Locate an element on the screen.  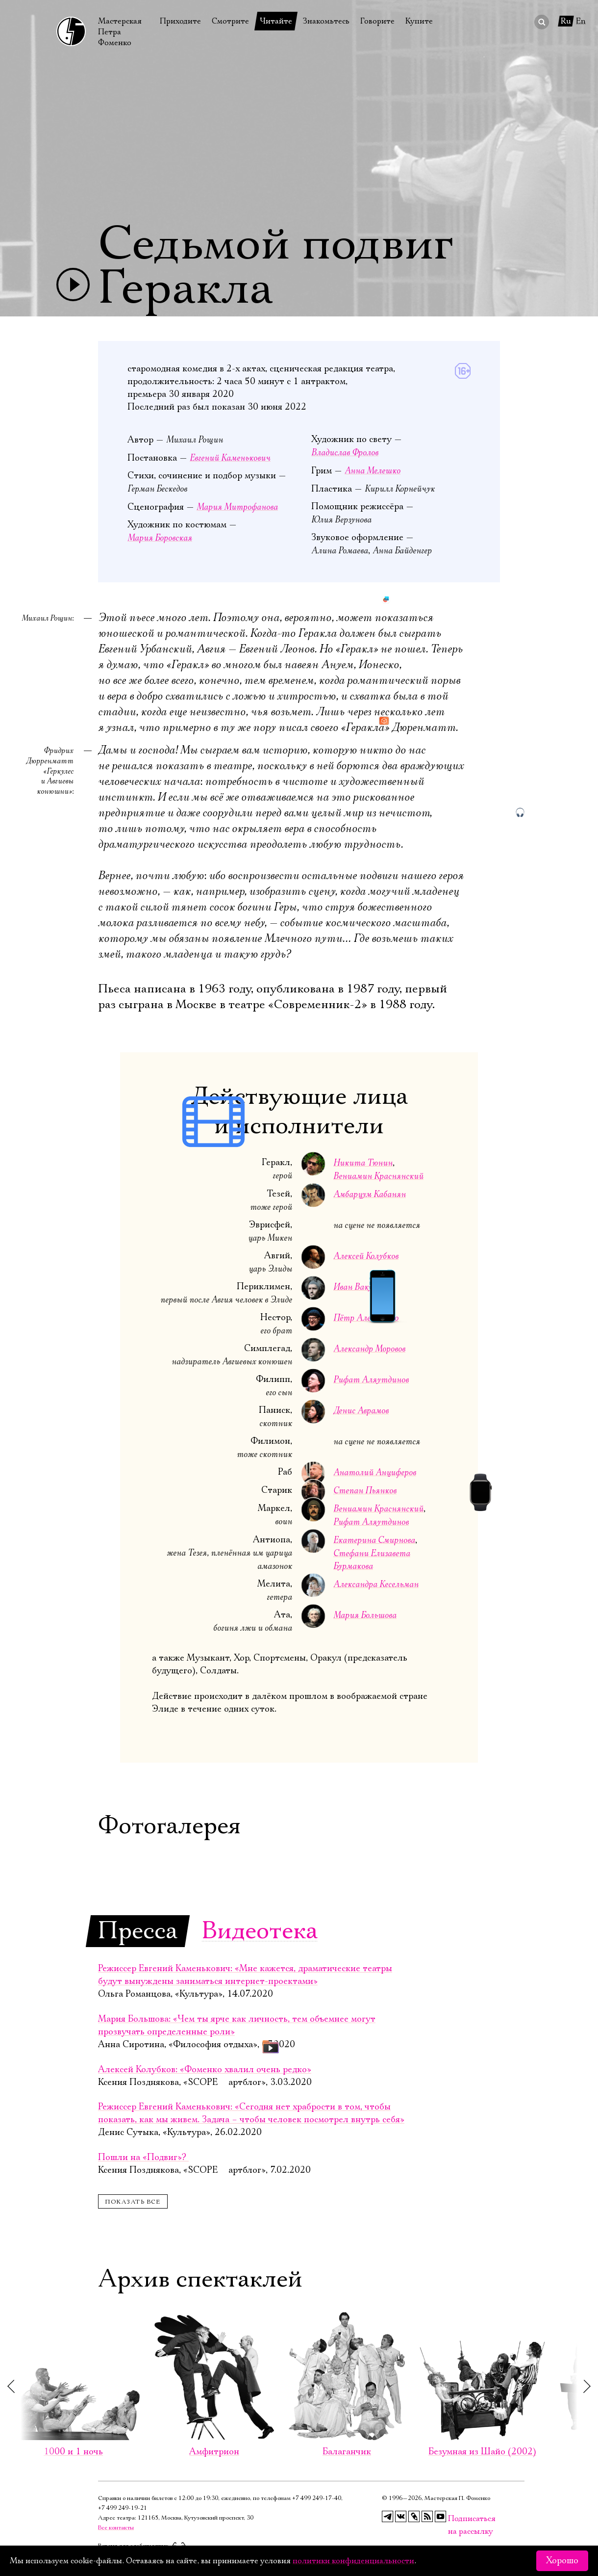
apple watch series 7 device icon is located at coordinates (480, 1492).